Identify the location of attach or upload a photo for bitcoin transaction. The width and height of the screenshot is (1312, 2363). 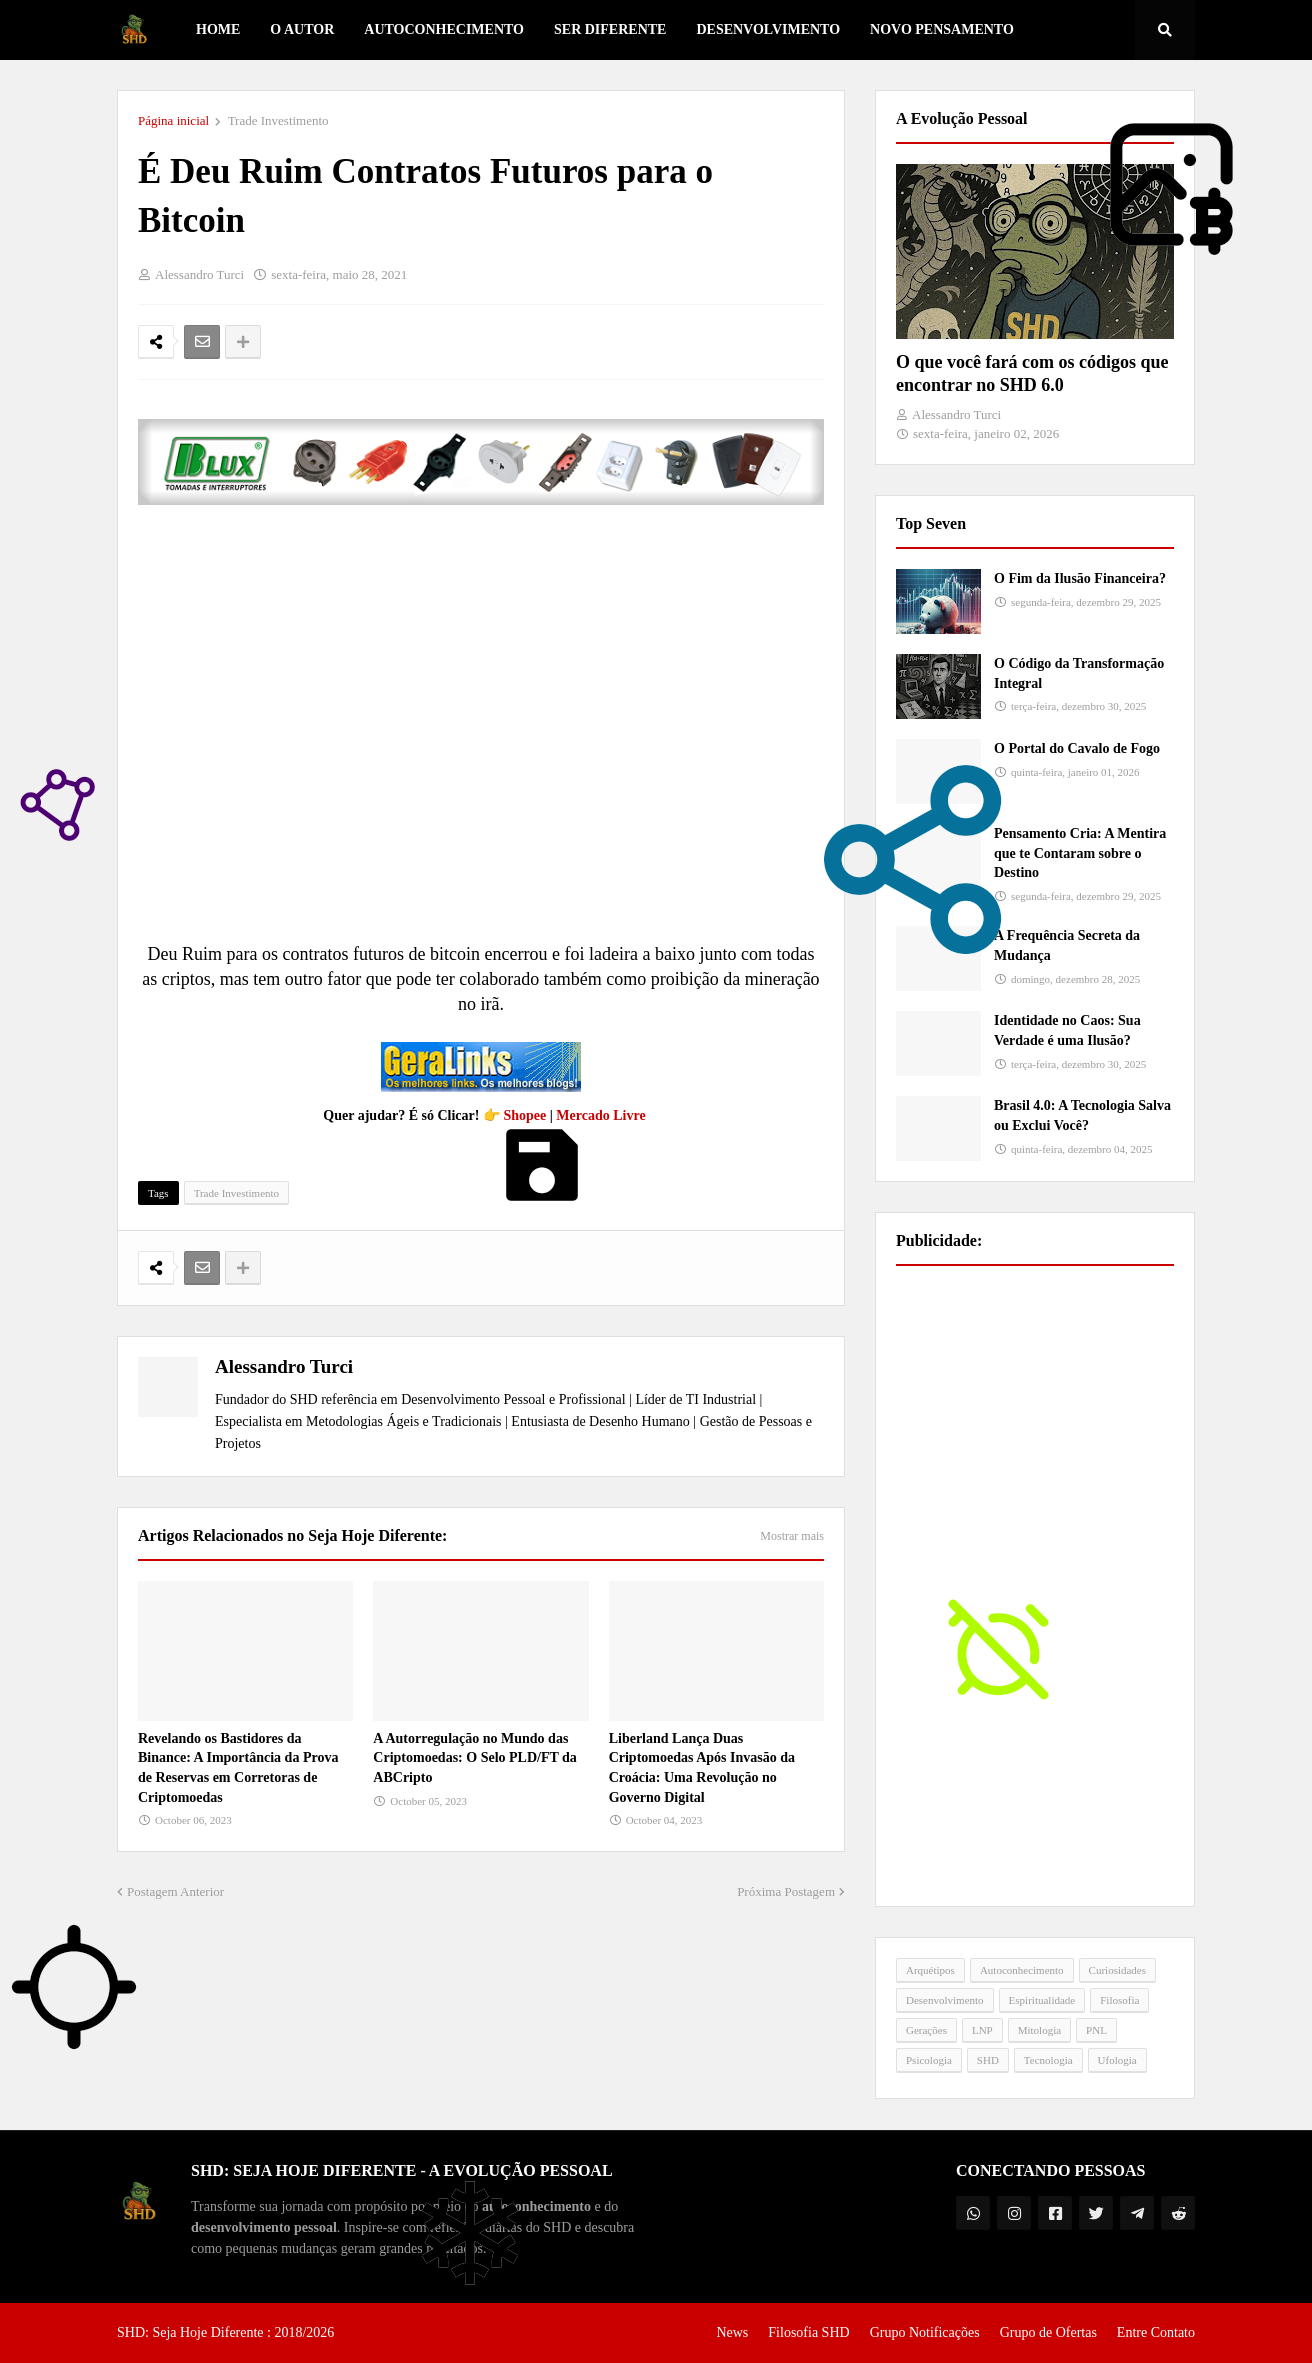
(1171, 184).